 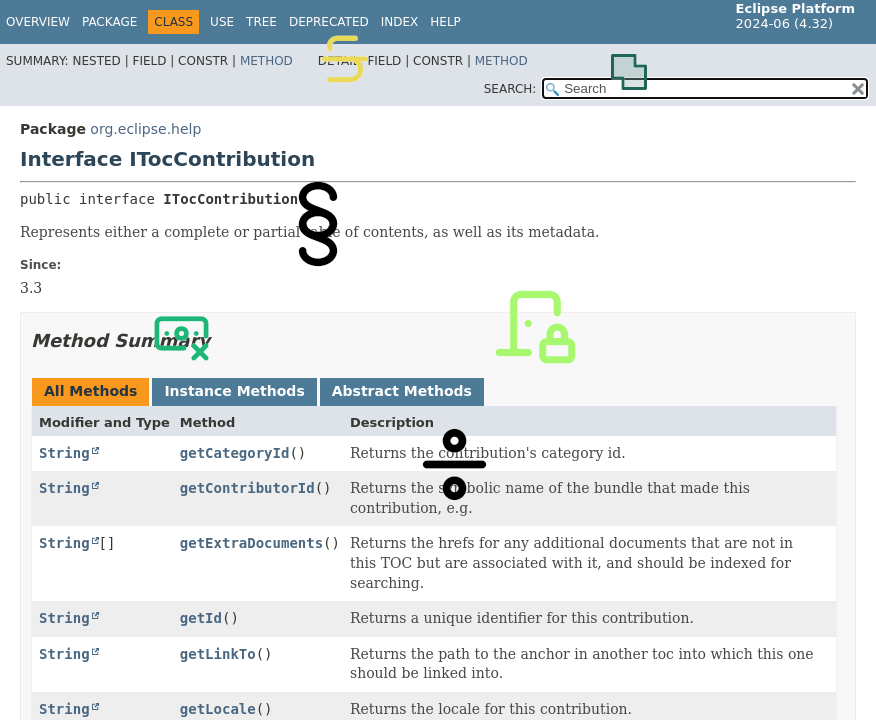 What do you see at coordinates (181, 333) in the screenshot?
I see `payment declined or failed` at bounding box center [181, 333].